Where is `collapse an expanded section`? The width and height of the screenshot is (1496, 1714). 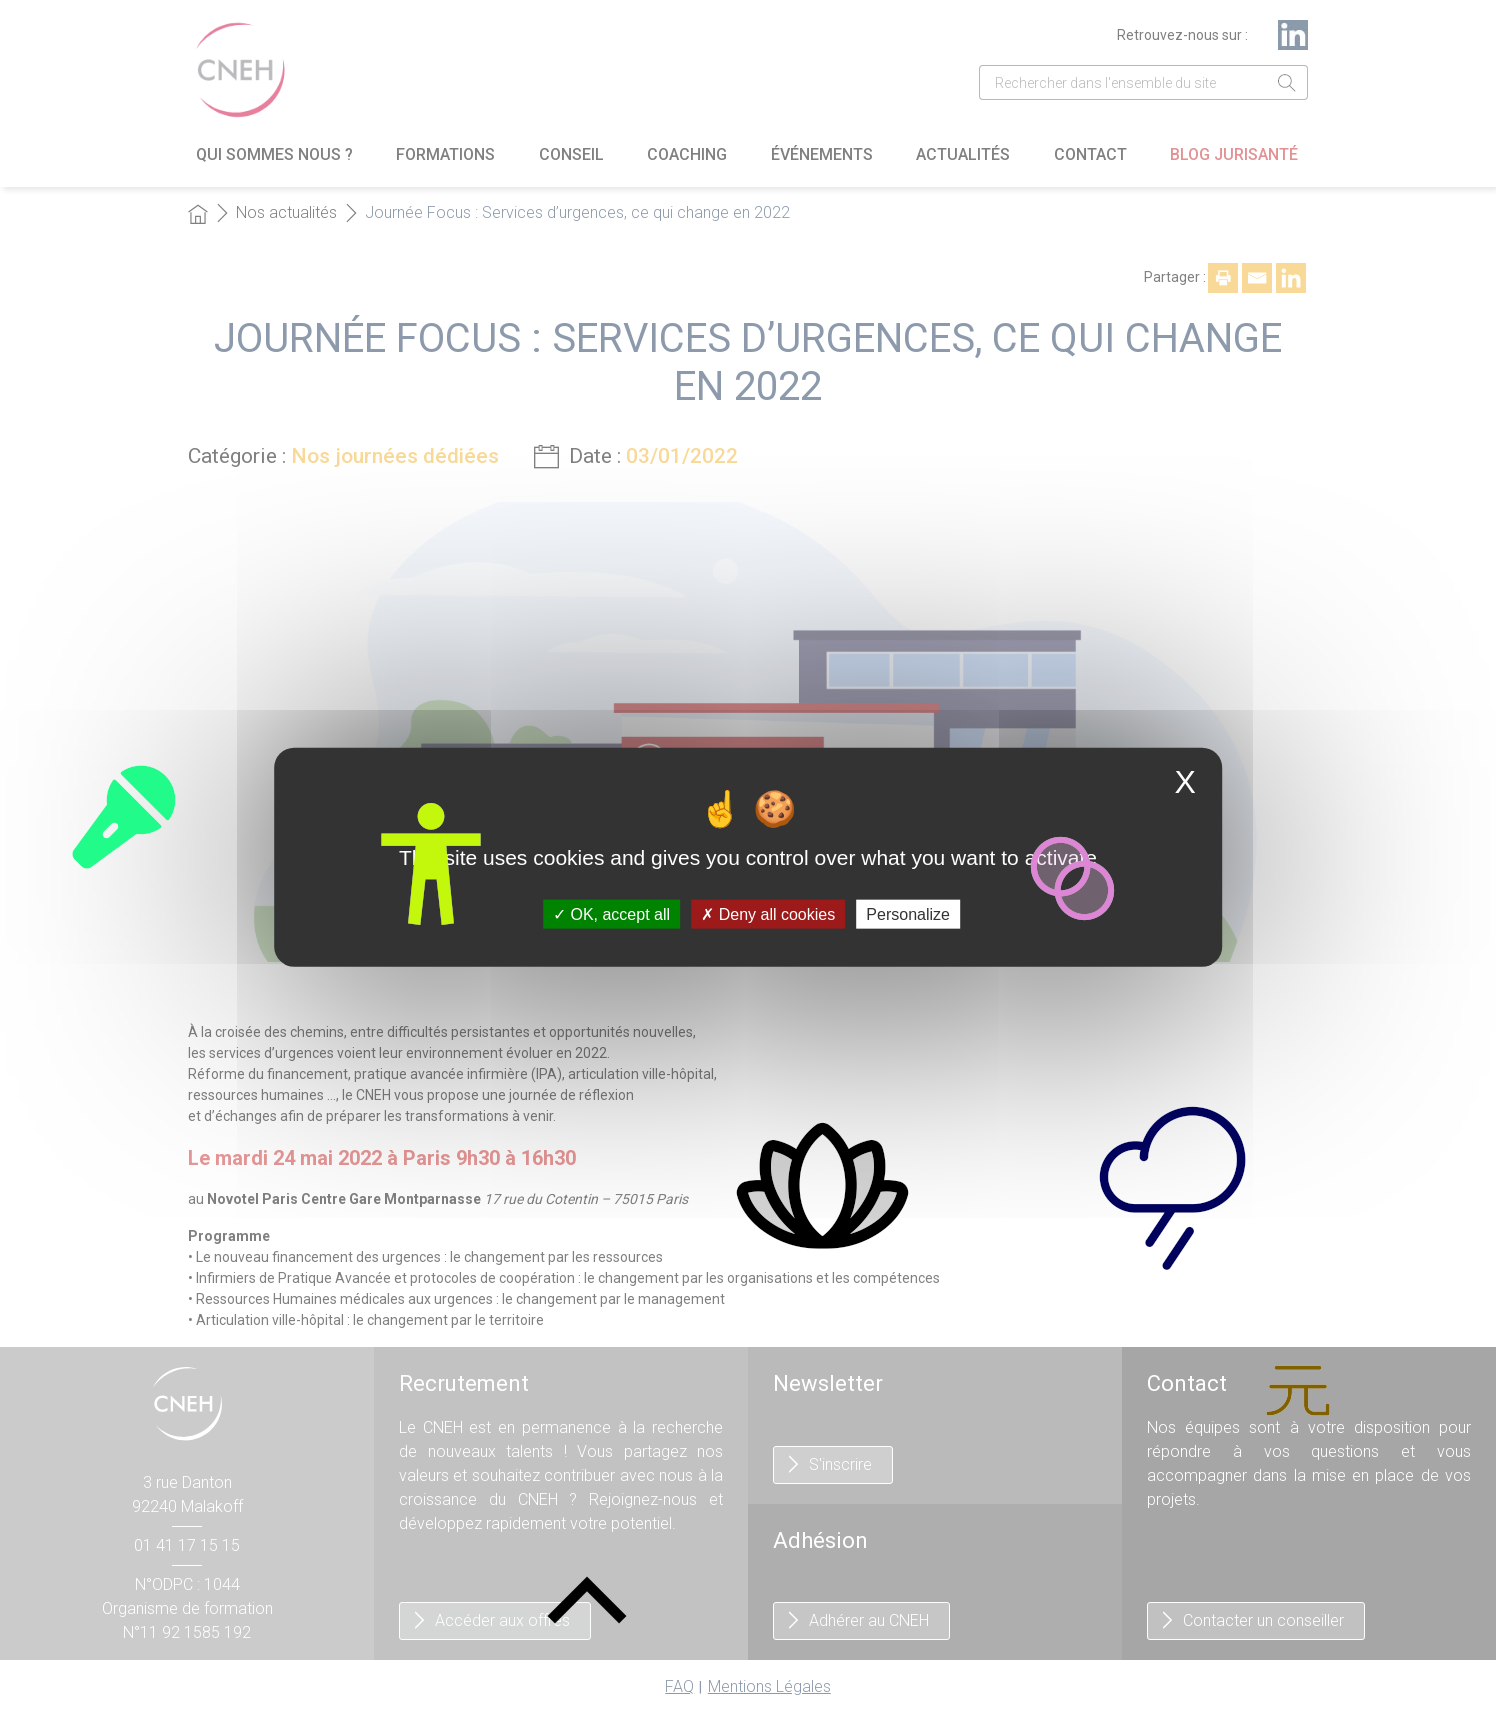 collapse an expanded section is located at coordinates (587, 1600).